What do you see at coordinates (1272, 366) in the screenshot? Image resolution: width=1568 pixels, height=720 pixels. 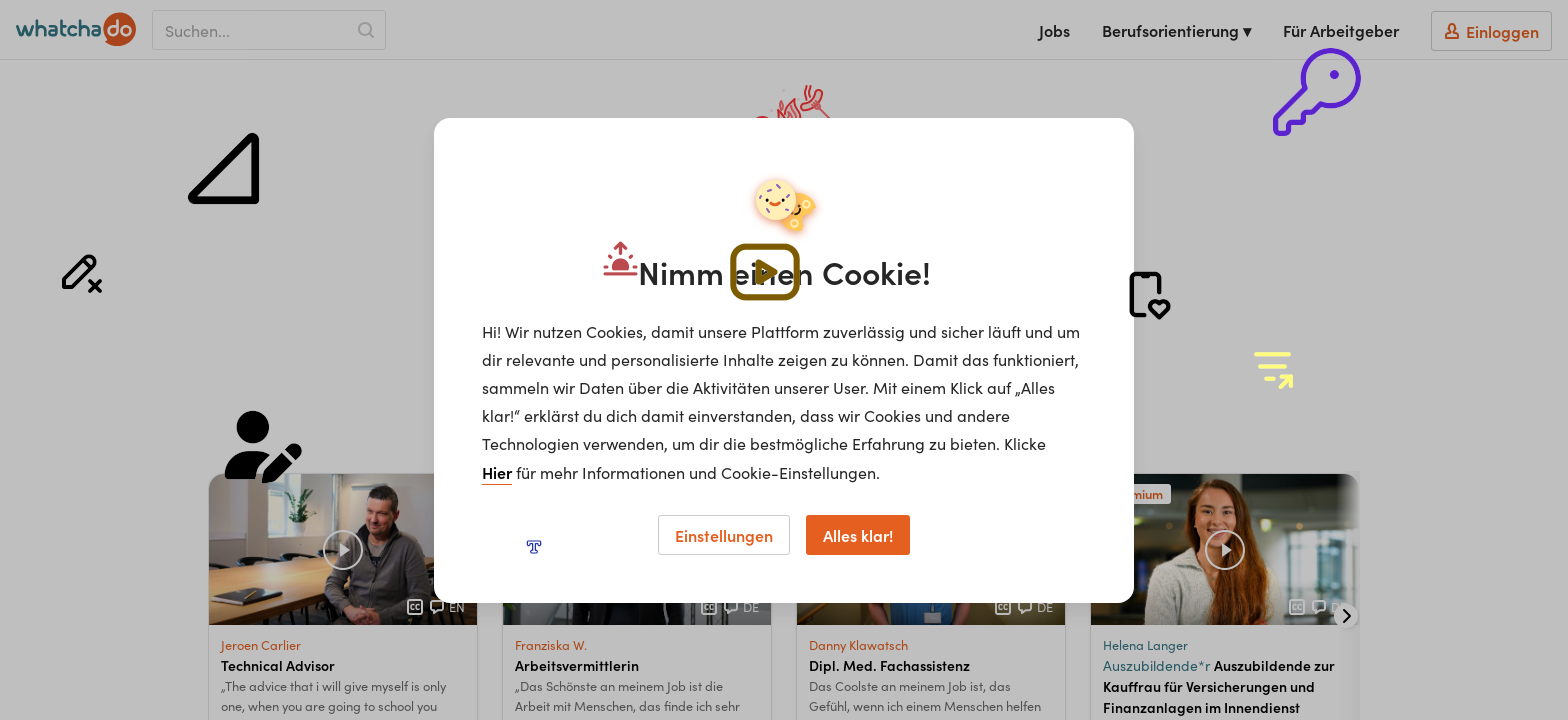 I see `share current filter settings` at bounding box center [1272, 366].